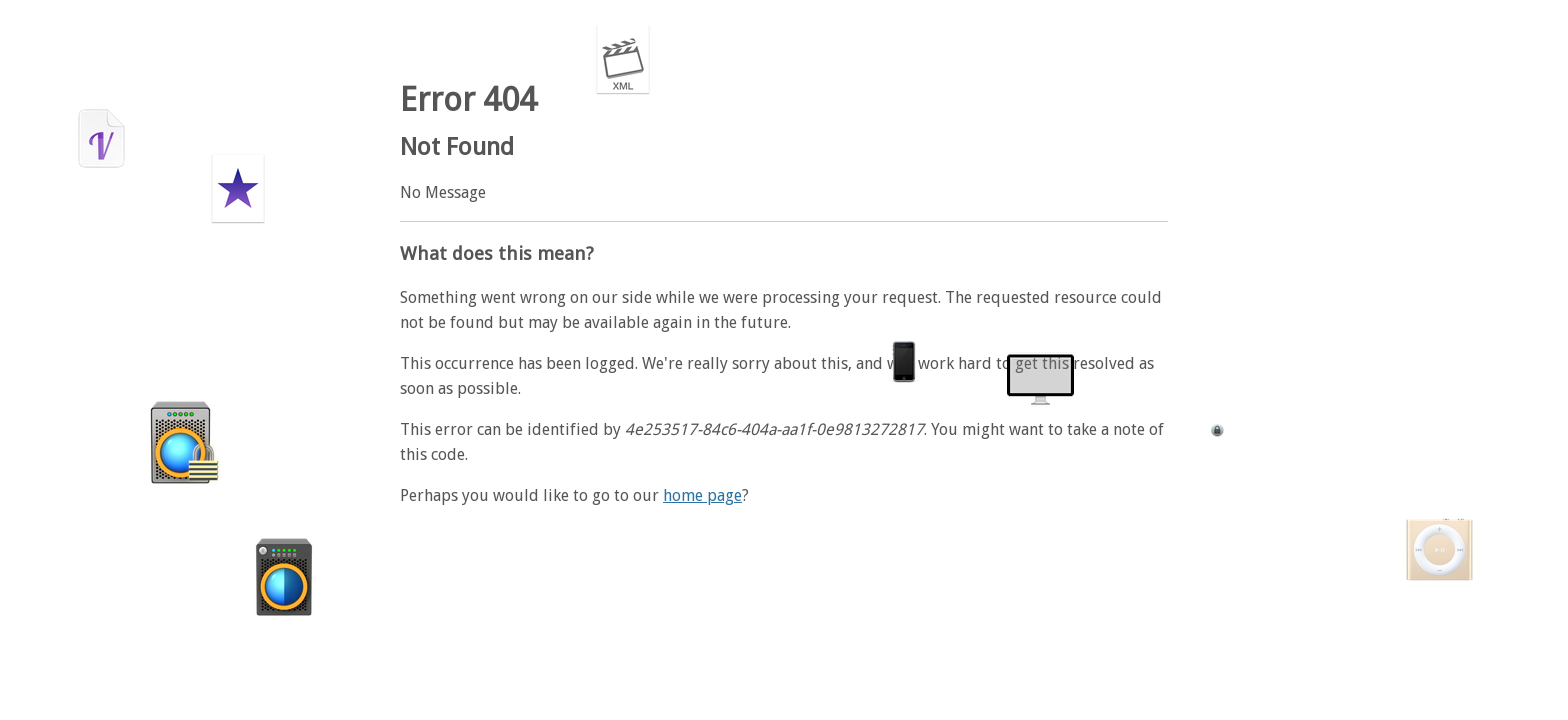 This screenshot has height=720, width=1568. I want to click on set up or configure an iPhone device, so click(904, 361).